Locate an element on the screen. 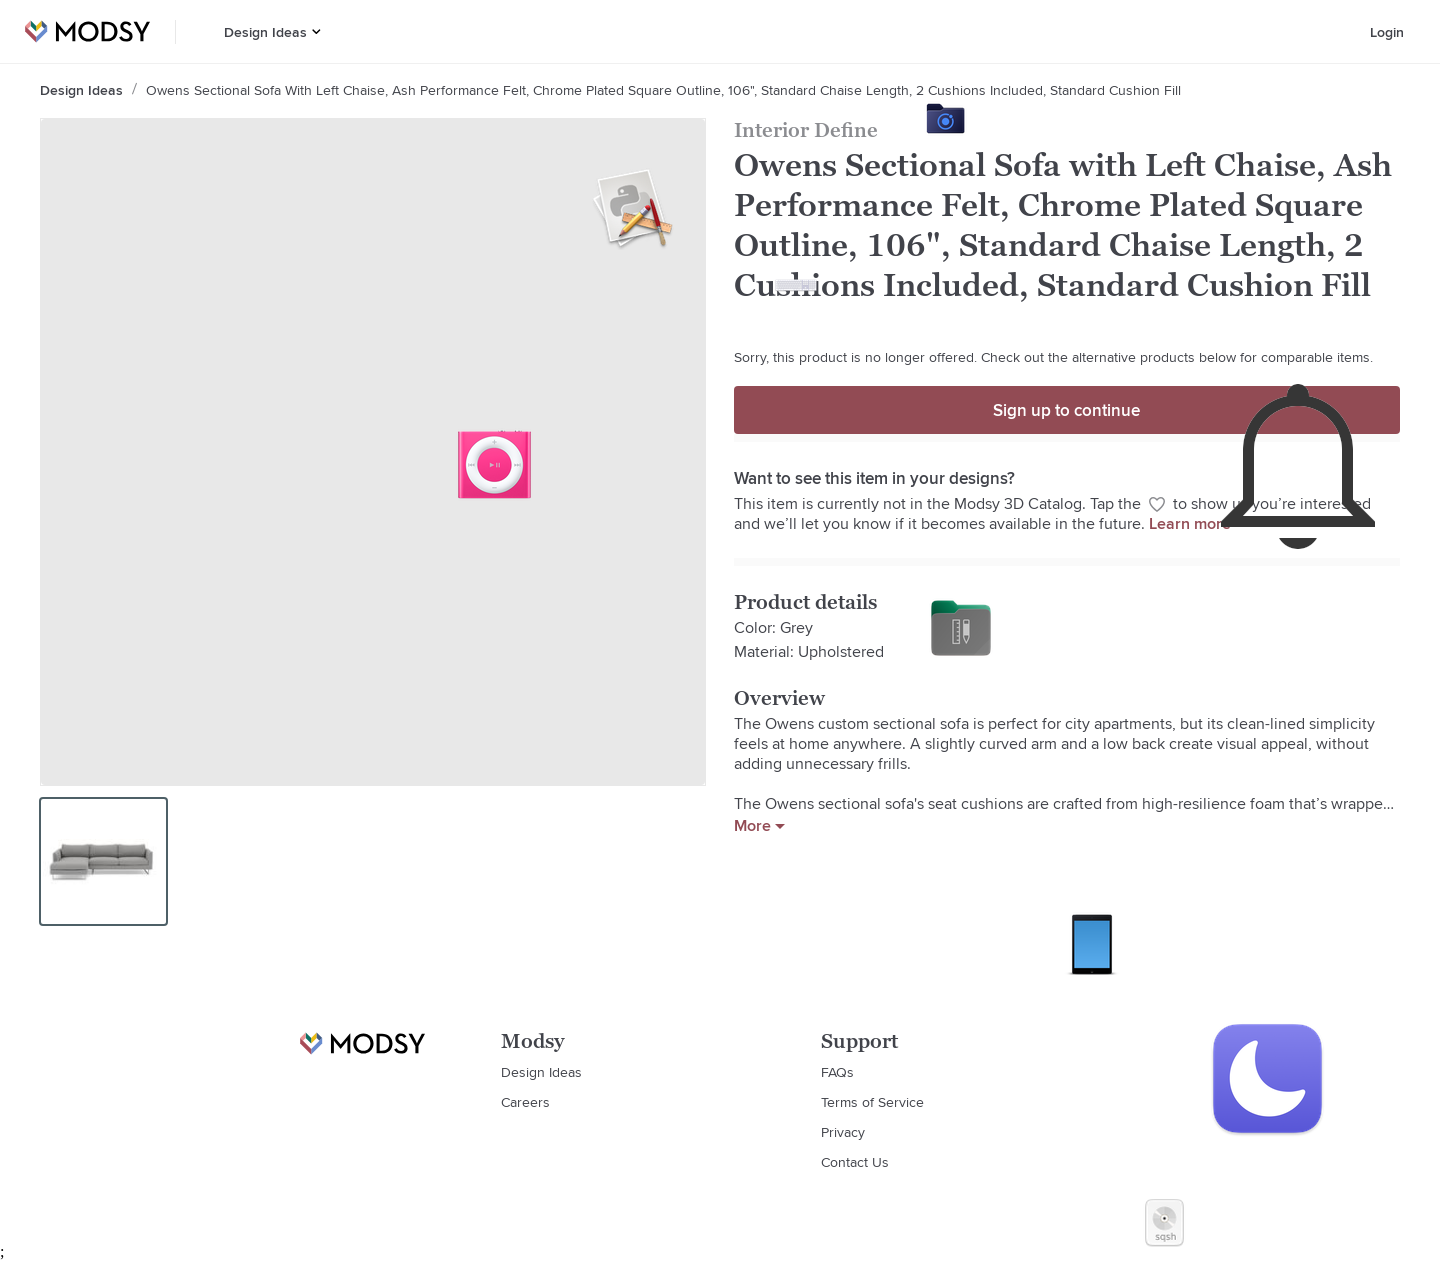 The height and width of the screenshot is (1262, 1440). a squashfs compressed filesystem archive file is located at coordinates (1164, 1222).